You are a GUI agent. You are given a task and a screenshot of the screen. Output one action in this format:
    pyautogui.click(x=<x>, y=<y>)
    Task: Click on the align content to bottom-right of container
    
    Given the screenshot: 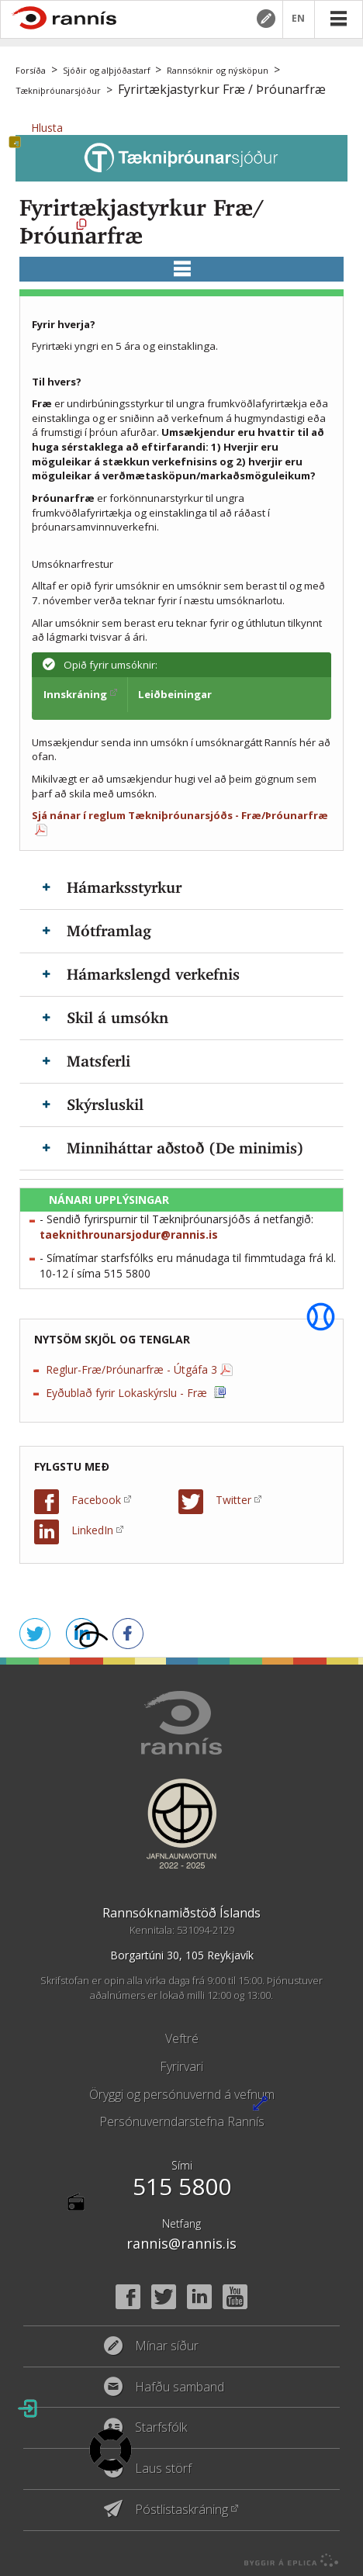 What is the action you would take?
    pyautogui.click(x=15, y=142)
    